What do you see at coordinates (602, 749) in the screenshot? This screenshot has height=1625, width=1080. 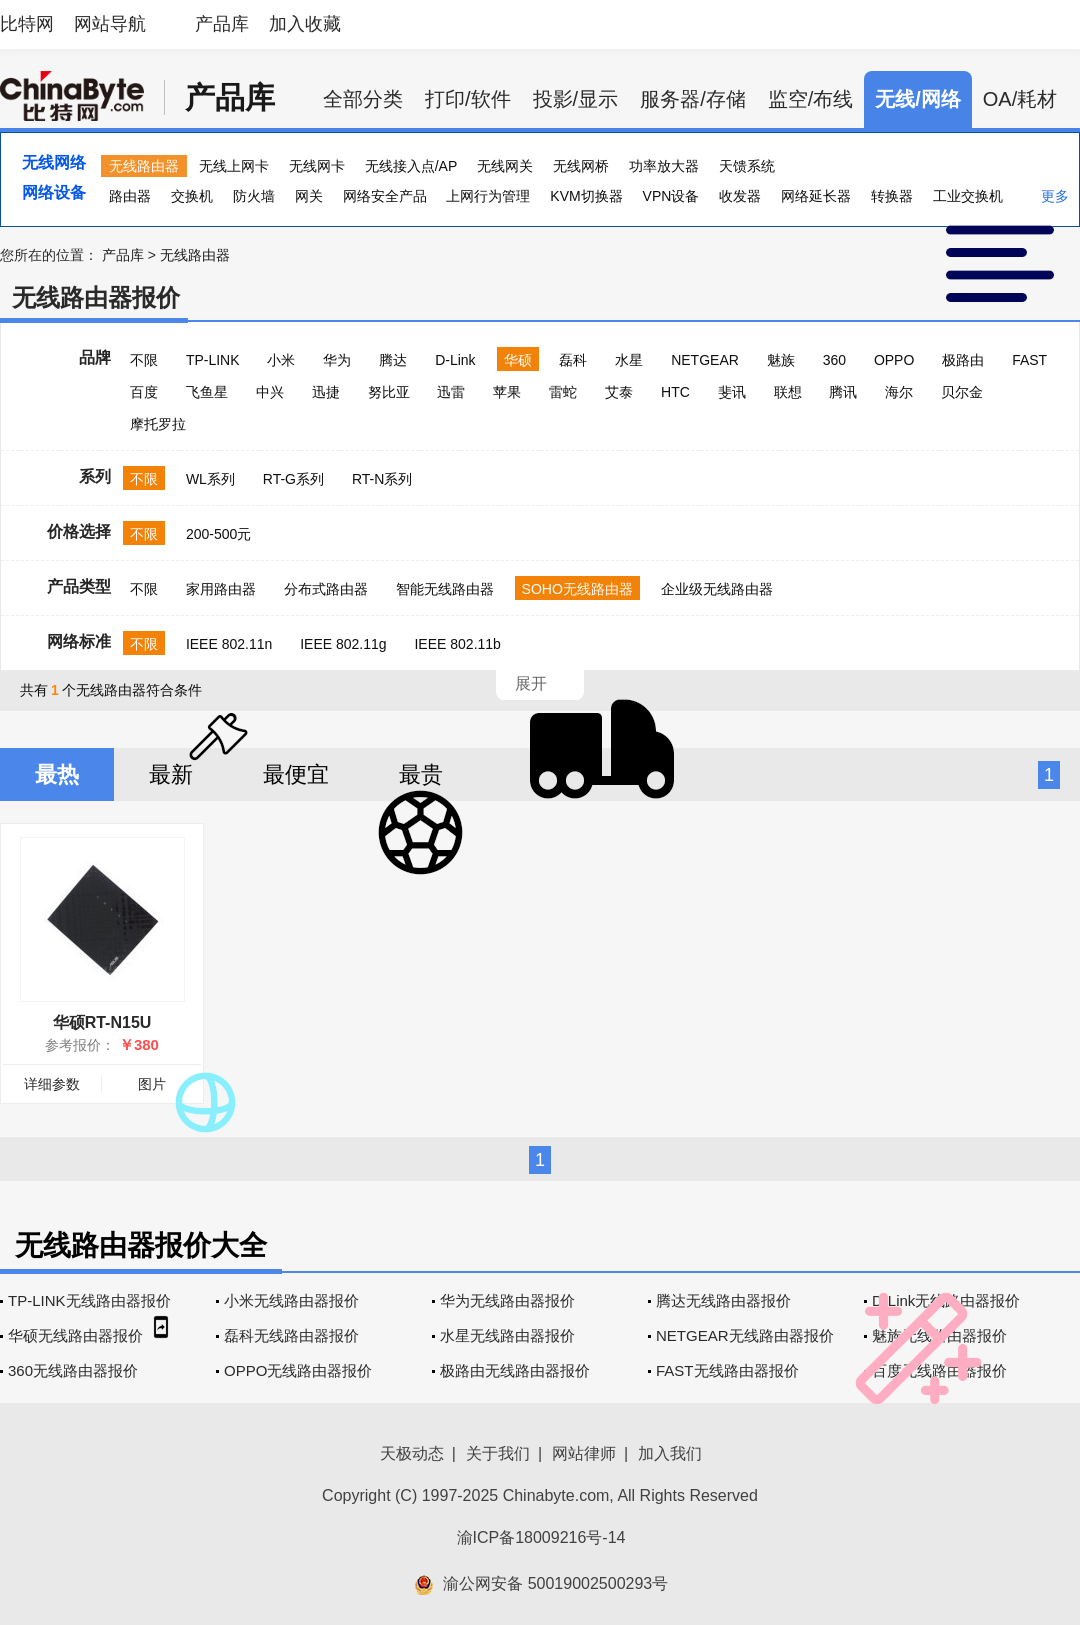 I see `track shipment or delivery status` at bounding box center [602, 749].